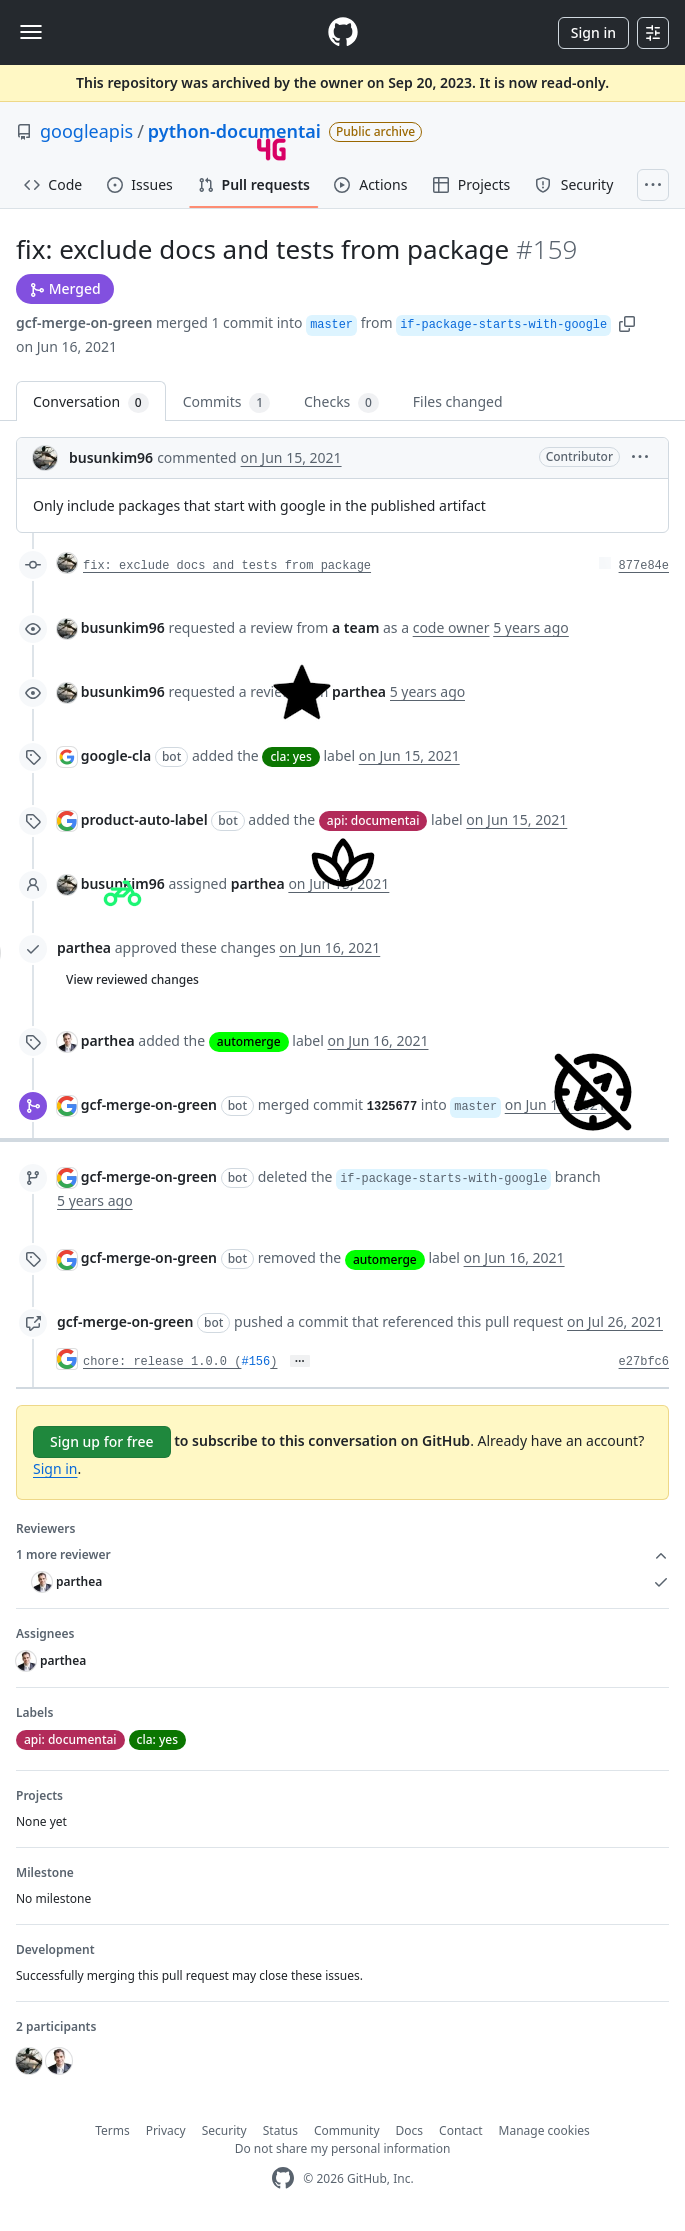 The width and height of the screenshot is (685, 2231). I want to click on select motorcycle as vehicle type, so click(122, 892).